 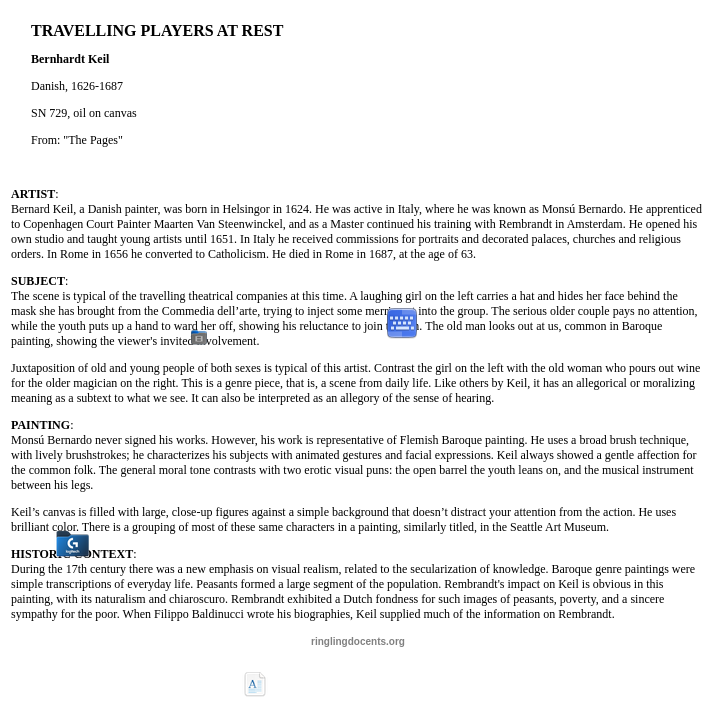 What do you see at coordinates (255, 684) in the screenshot?
I see `open a text document file` at bounding box center [255, 684].